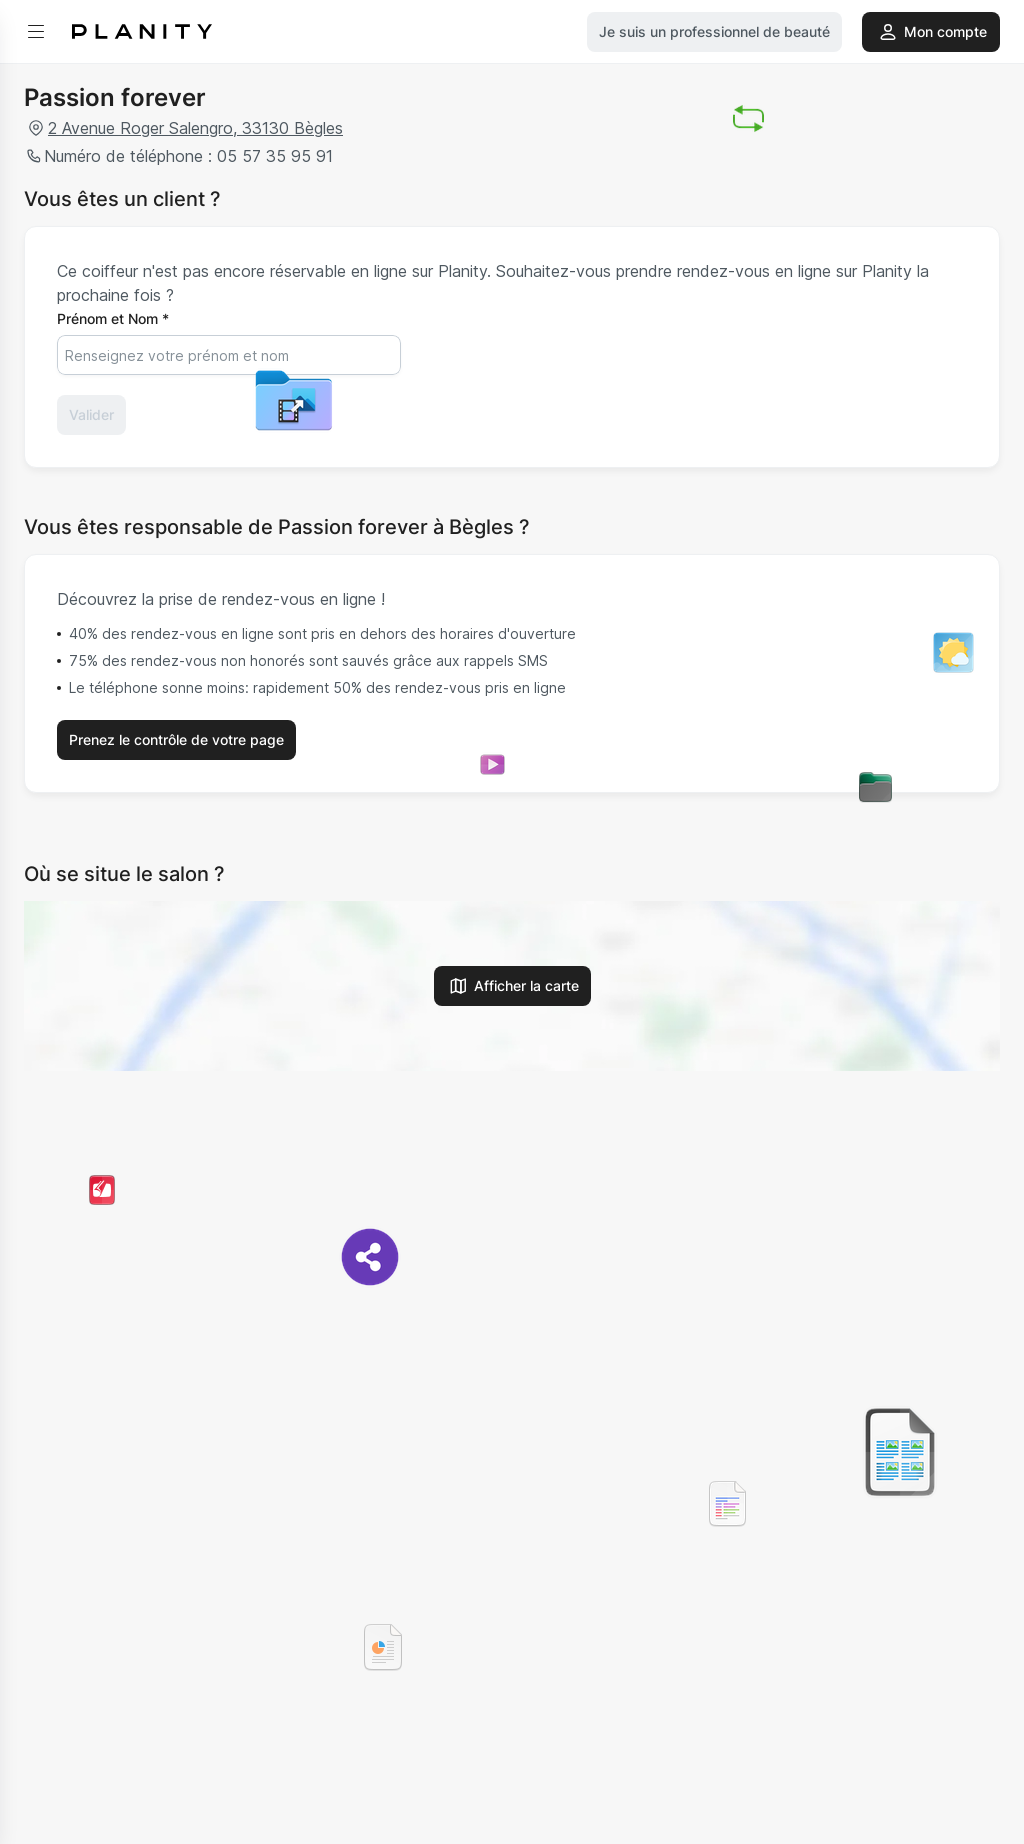  What do you see at coordinates (102, 1190) in the screenshot?
I see `open an eps vector file` at bounding box center [102, 1190].